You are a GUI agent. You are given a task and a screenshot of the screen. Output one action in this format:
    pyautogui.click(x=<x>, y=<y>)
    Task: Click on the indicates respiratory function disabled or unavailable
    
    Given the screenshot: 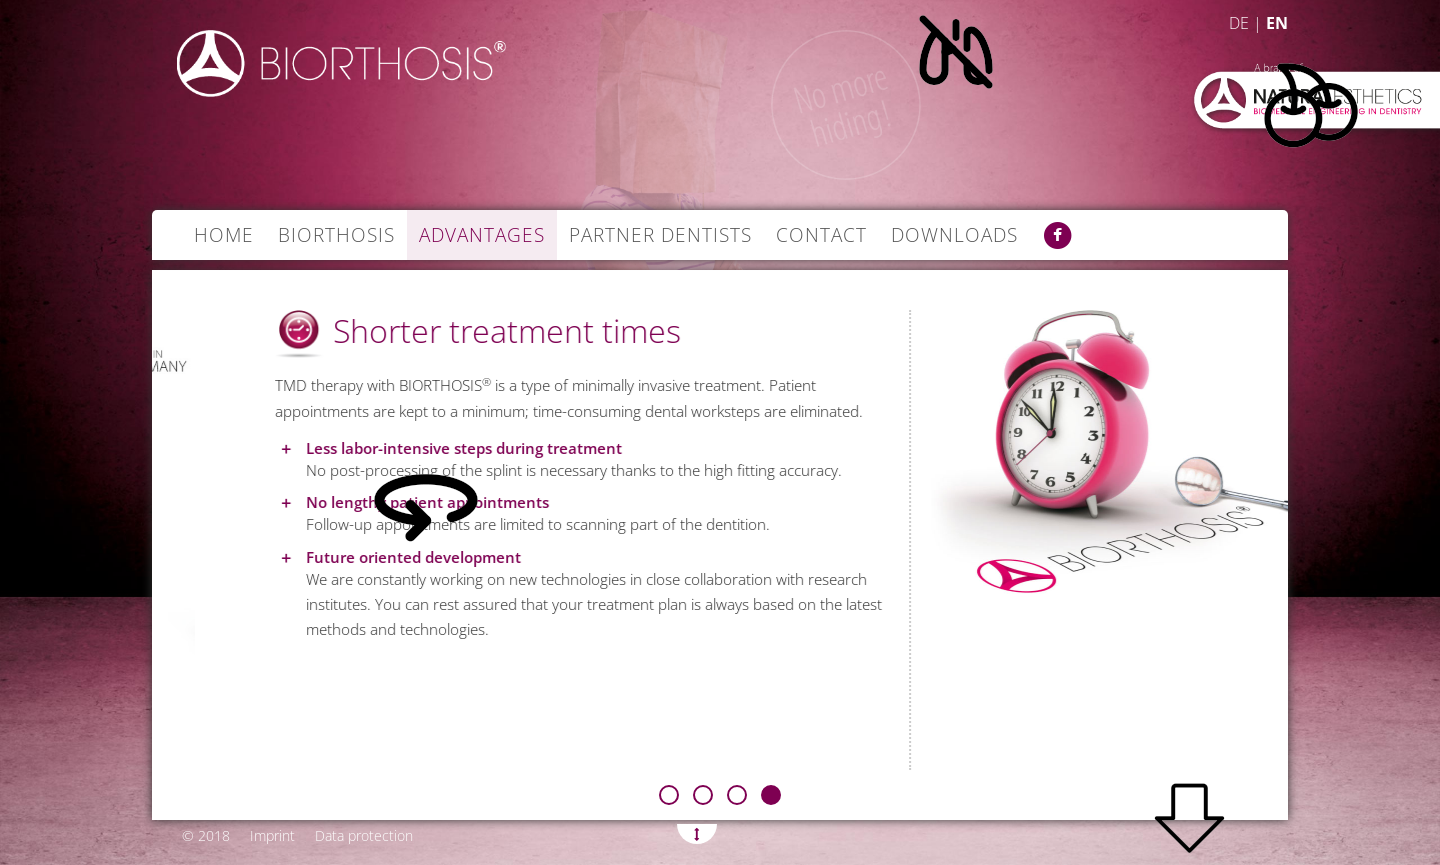 What is the action you would take?
    pyautogui.click(x=956, y=52)
    